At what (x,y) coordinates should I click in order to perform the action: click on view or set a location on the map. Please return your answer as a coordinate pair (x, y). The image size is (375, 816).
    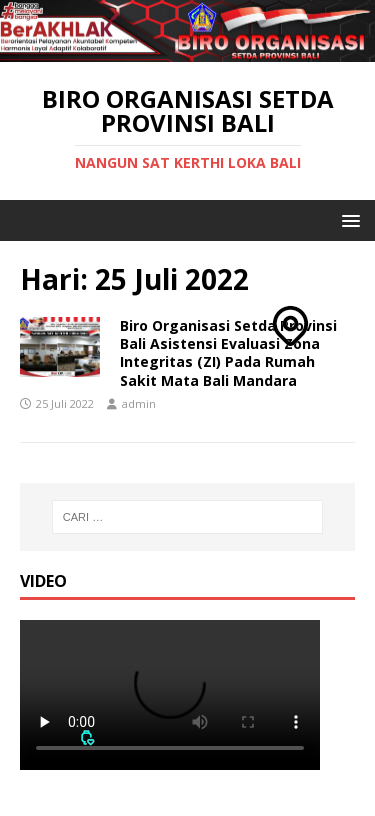
    Looking at the image, I should click on (290, 325).